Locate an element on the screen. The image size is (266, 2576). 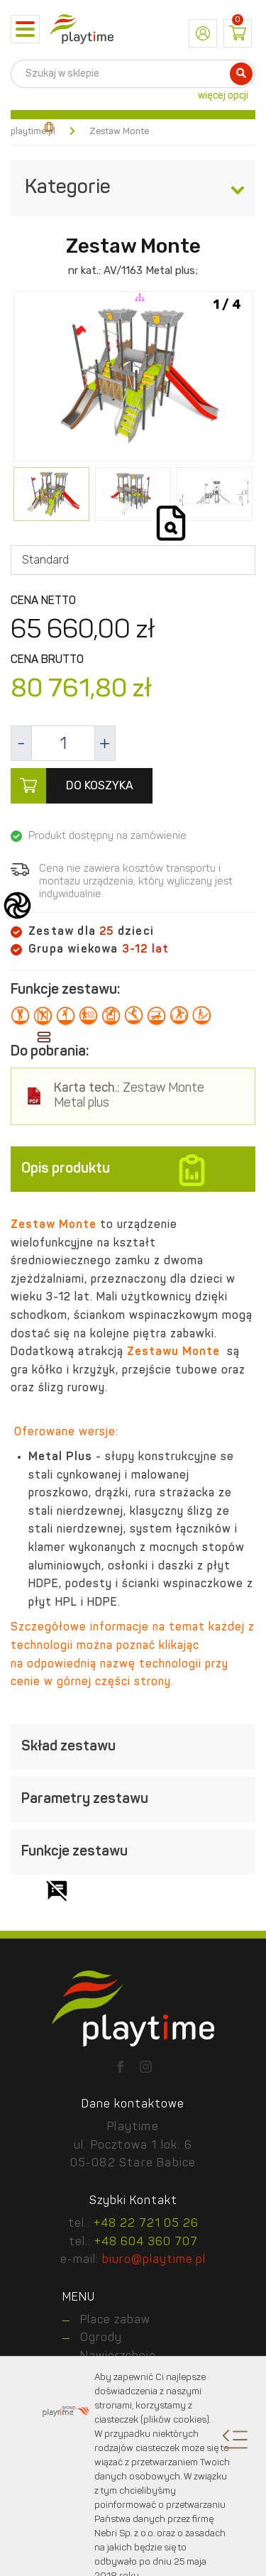
stretch or expand content horizontally is located at coordinates (44, 1037).